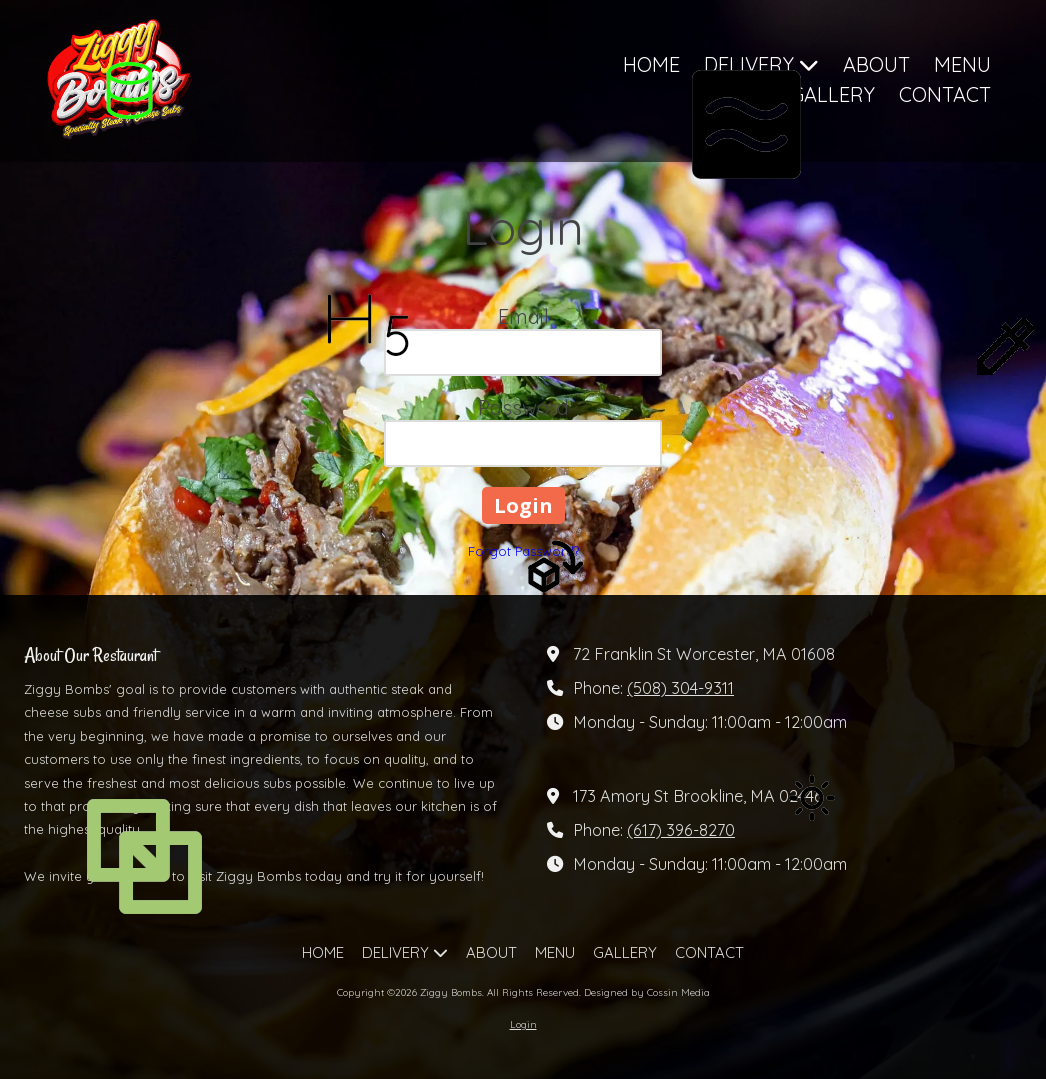 This screenshot has height=1079, width=1046. What do you see at coordinates (812, 798) in the screenshot?
I see `switch to light mode` at bounding box center [812, 798].